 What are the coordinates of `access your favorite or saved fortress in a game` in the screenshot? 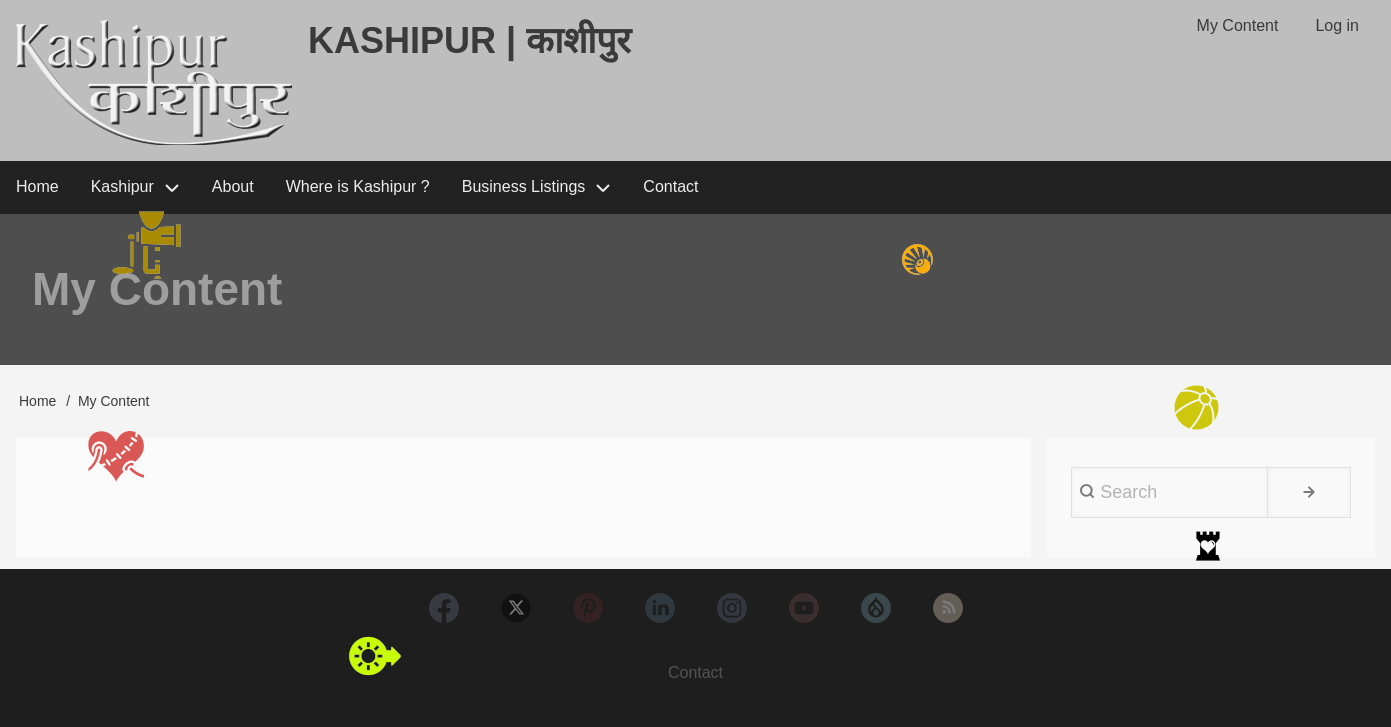 It's located at (1208, 546).